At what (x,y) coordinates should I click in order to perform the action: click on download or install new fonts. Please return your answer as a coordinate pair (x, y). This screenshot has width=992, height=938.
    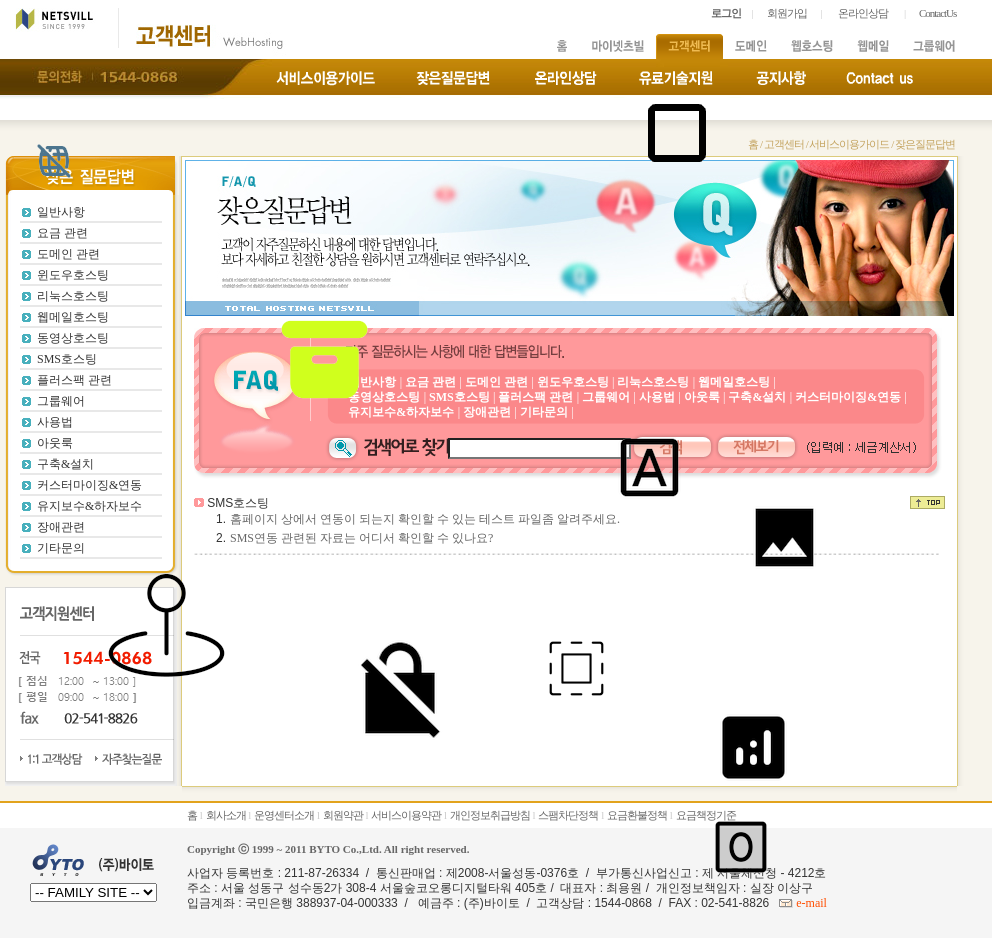
    Looking at the image, I should click on (649, 467).